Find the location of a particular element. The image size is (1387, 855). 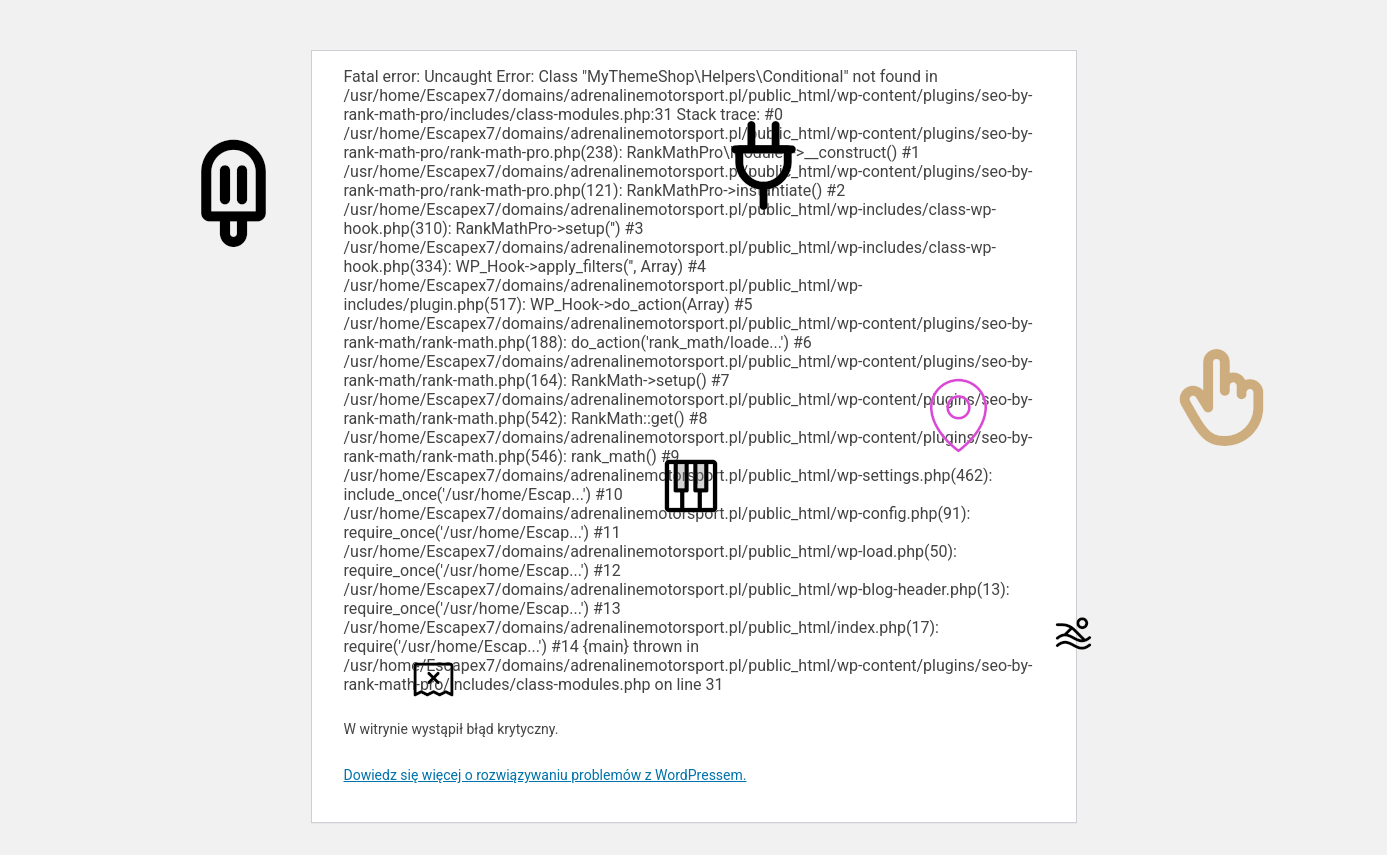

indicates frozen treats or ice cream category is located at coordinates (233, 192).